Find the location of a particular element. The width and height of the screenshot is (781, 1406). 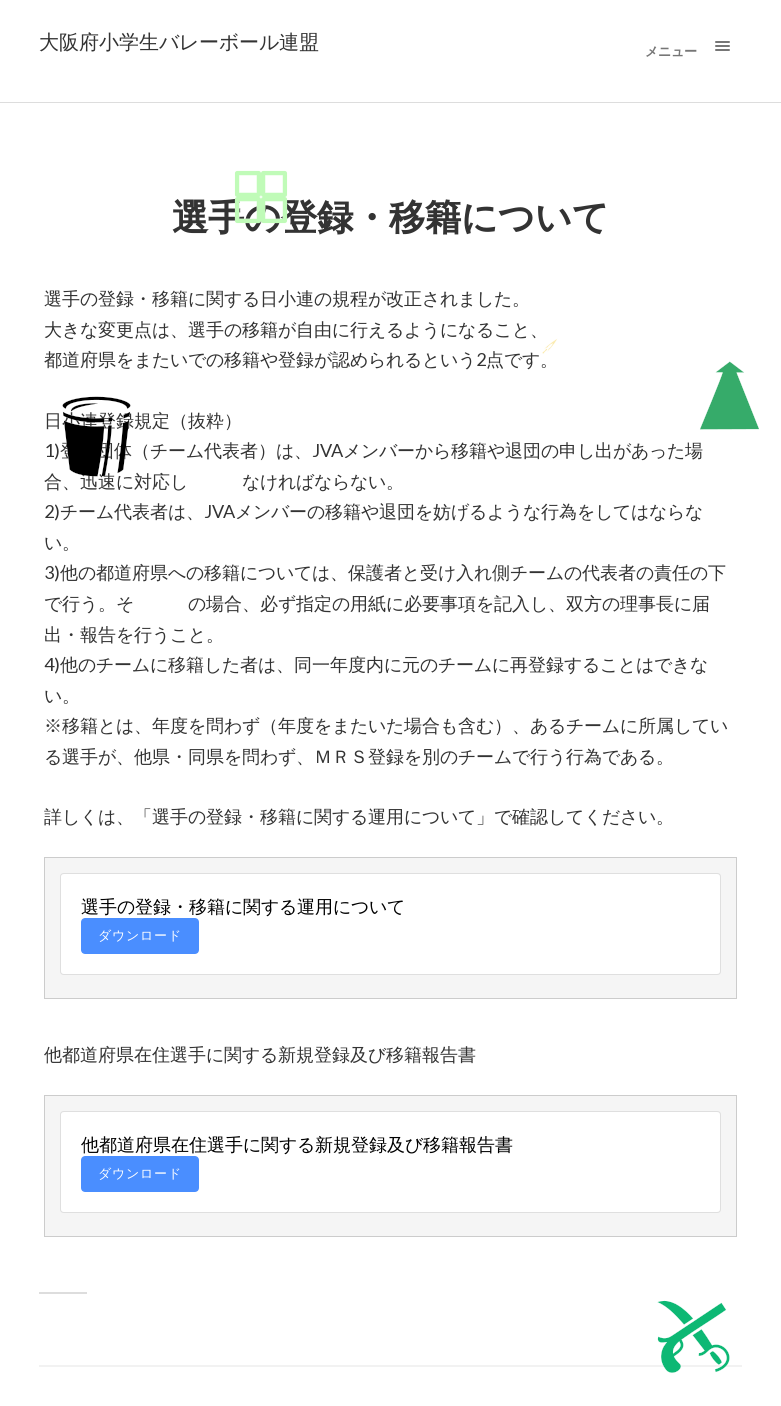

equip energy sword weapon is located at coordinates (550, 346).